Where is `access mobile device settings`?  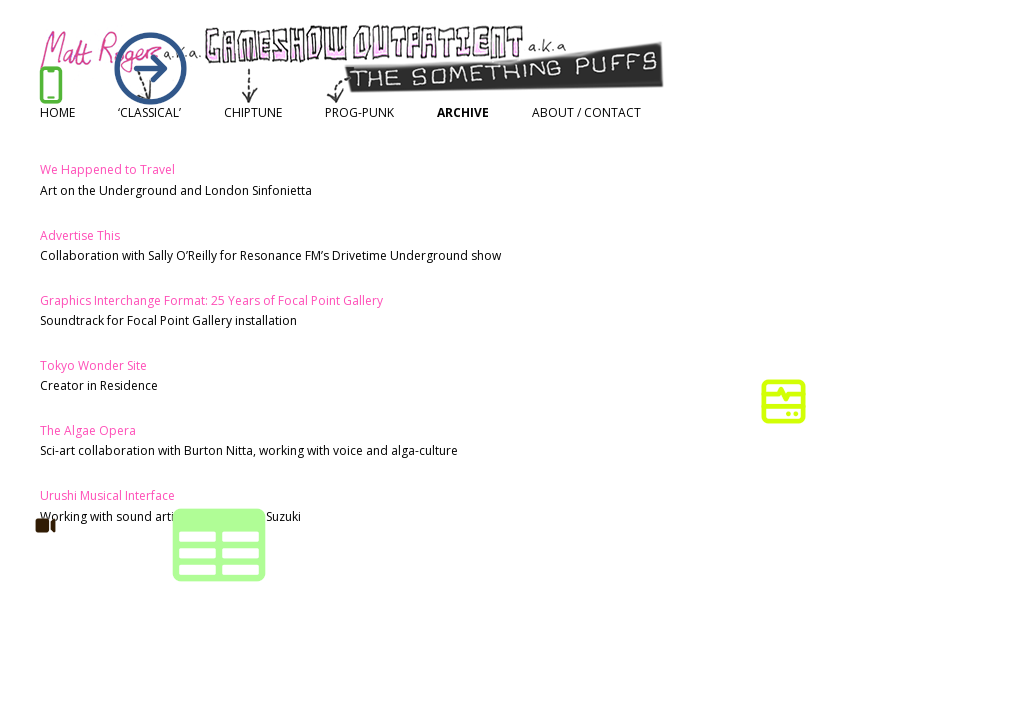
access mobile device settings is located at coordinates (51, 85).